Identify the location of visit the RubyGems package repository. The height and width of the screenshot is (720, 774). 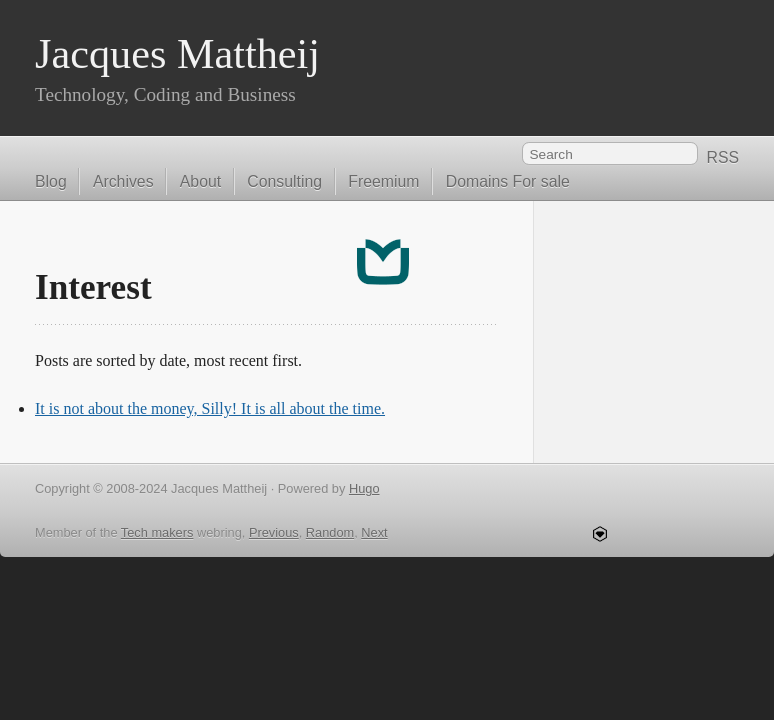
(600, 534).